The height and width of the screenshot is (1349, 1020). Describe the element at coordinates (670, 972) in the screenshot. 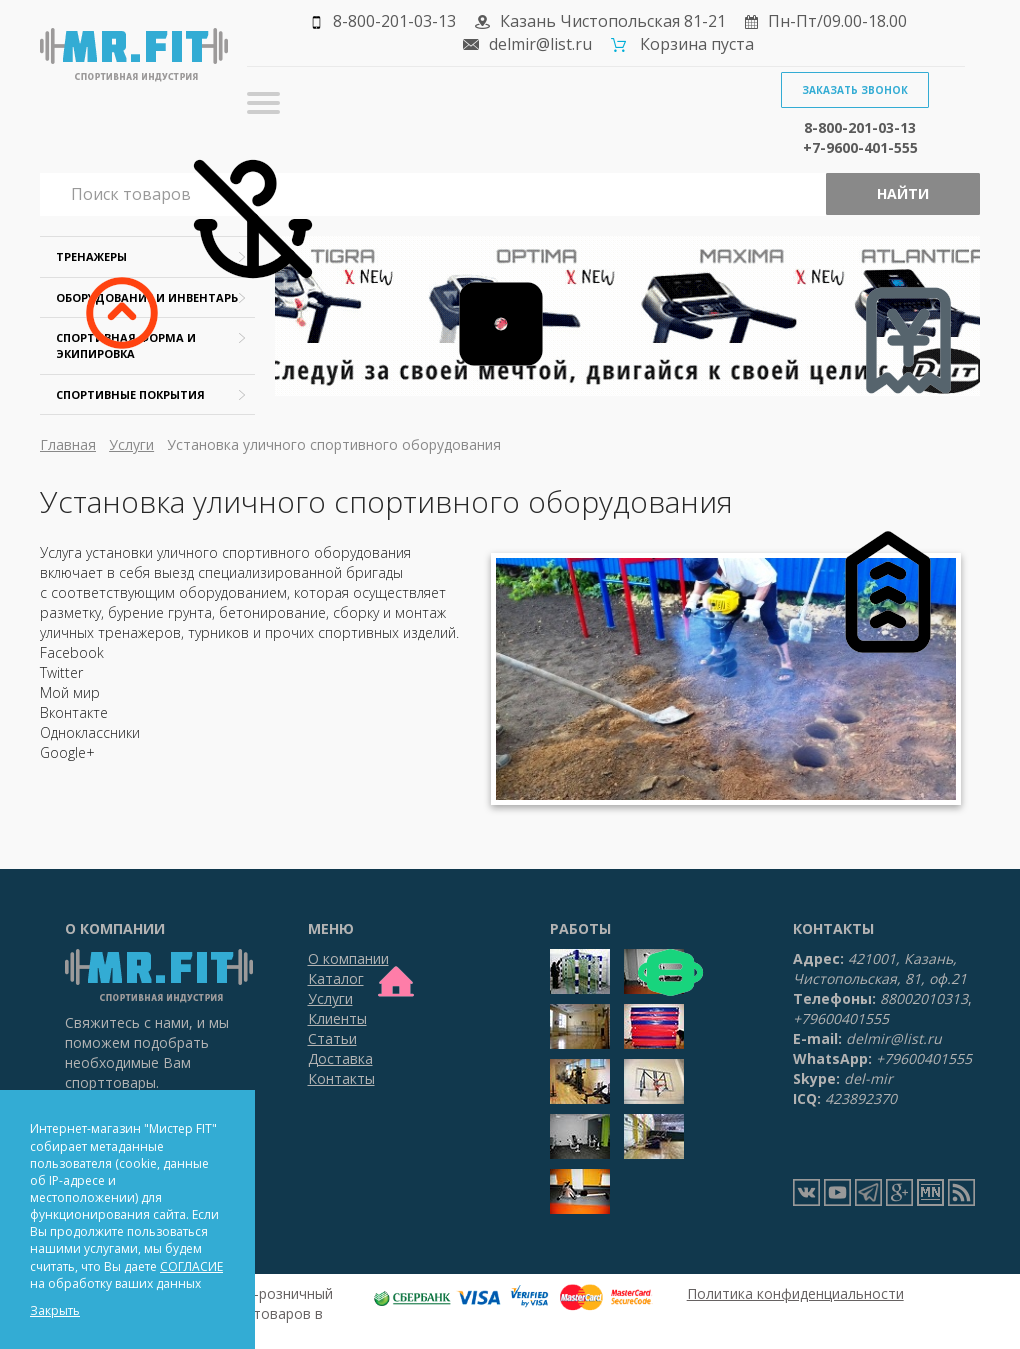

I see `indicates mask required or health safety area` at that location.